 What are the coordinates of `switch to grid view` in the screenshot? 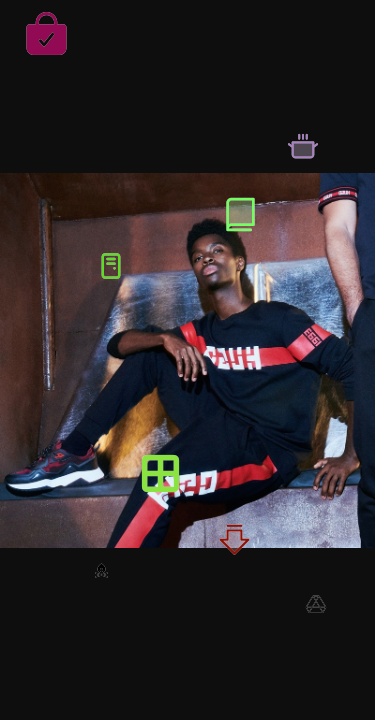 It's located at (160, 473).